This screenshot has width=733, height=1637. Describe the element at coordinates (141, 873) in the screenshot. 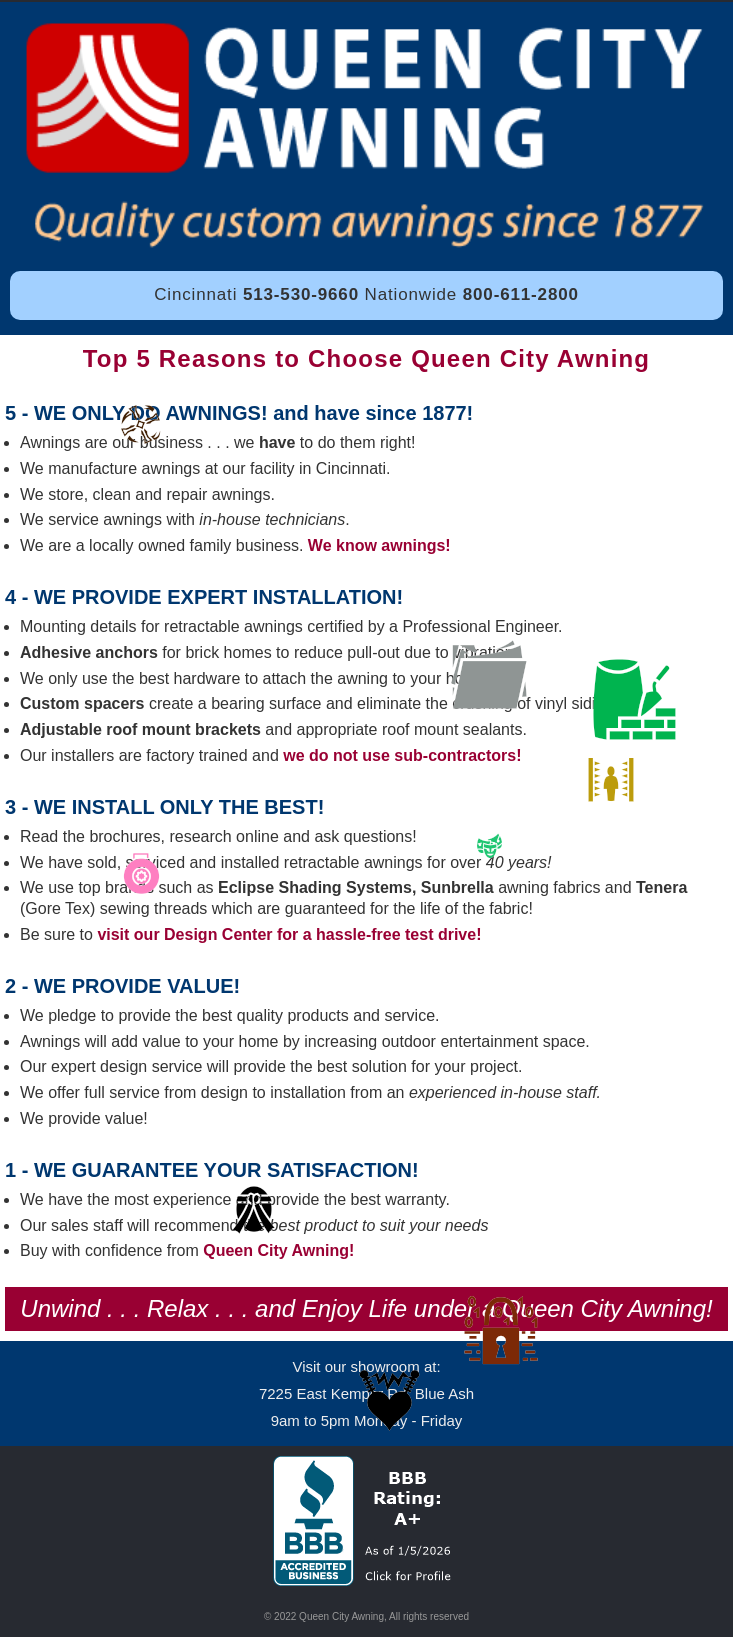

I see `place a teller mine explosive in-game` at that location.